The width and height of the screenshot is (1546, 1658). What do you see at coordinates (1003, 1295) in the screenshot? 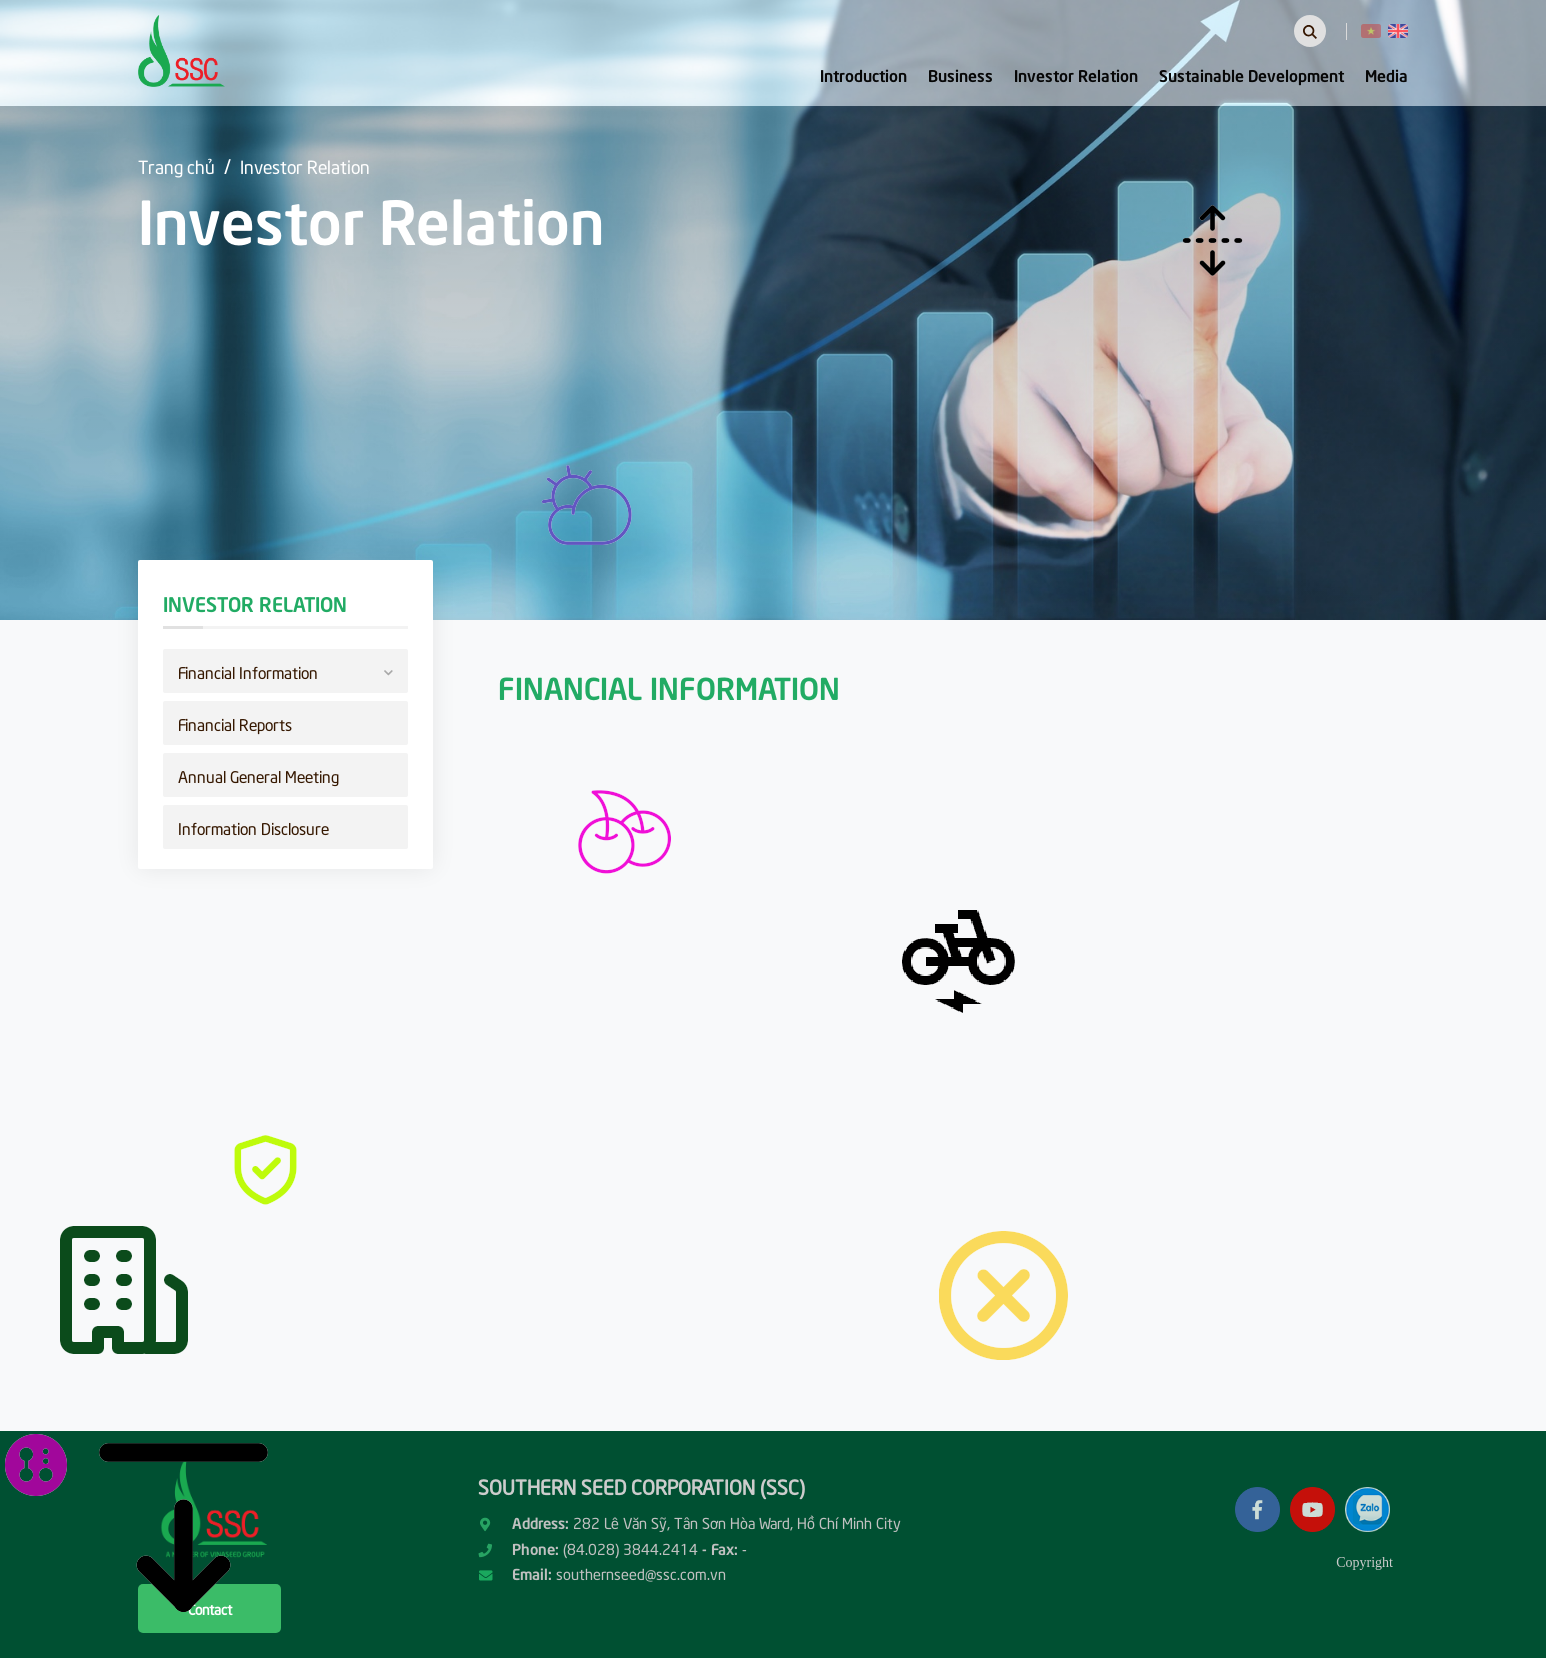
I see `close or dismiss a dialog` at bounding box center [1003, 1295].